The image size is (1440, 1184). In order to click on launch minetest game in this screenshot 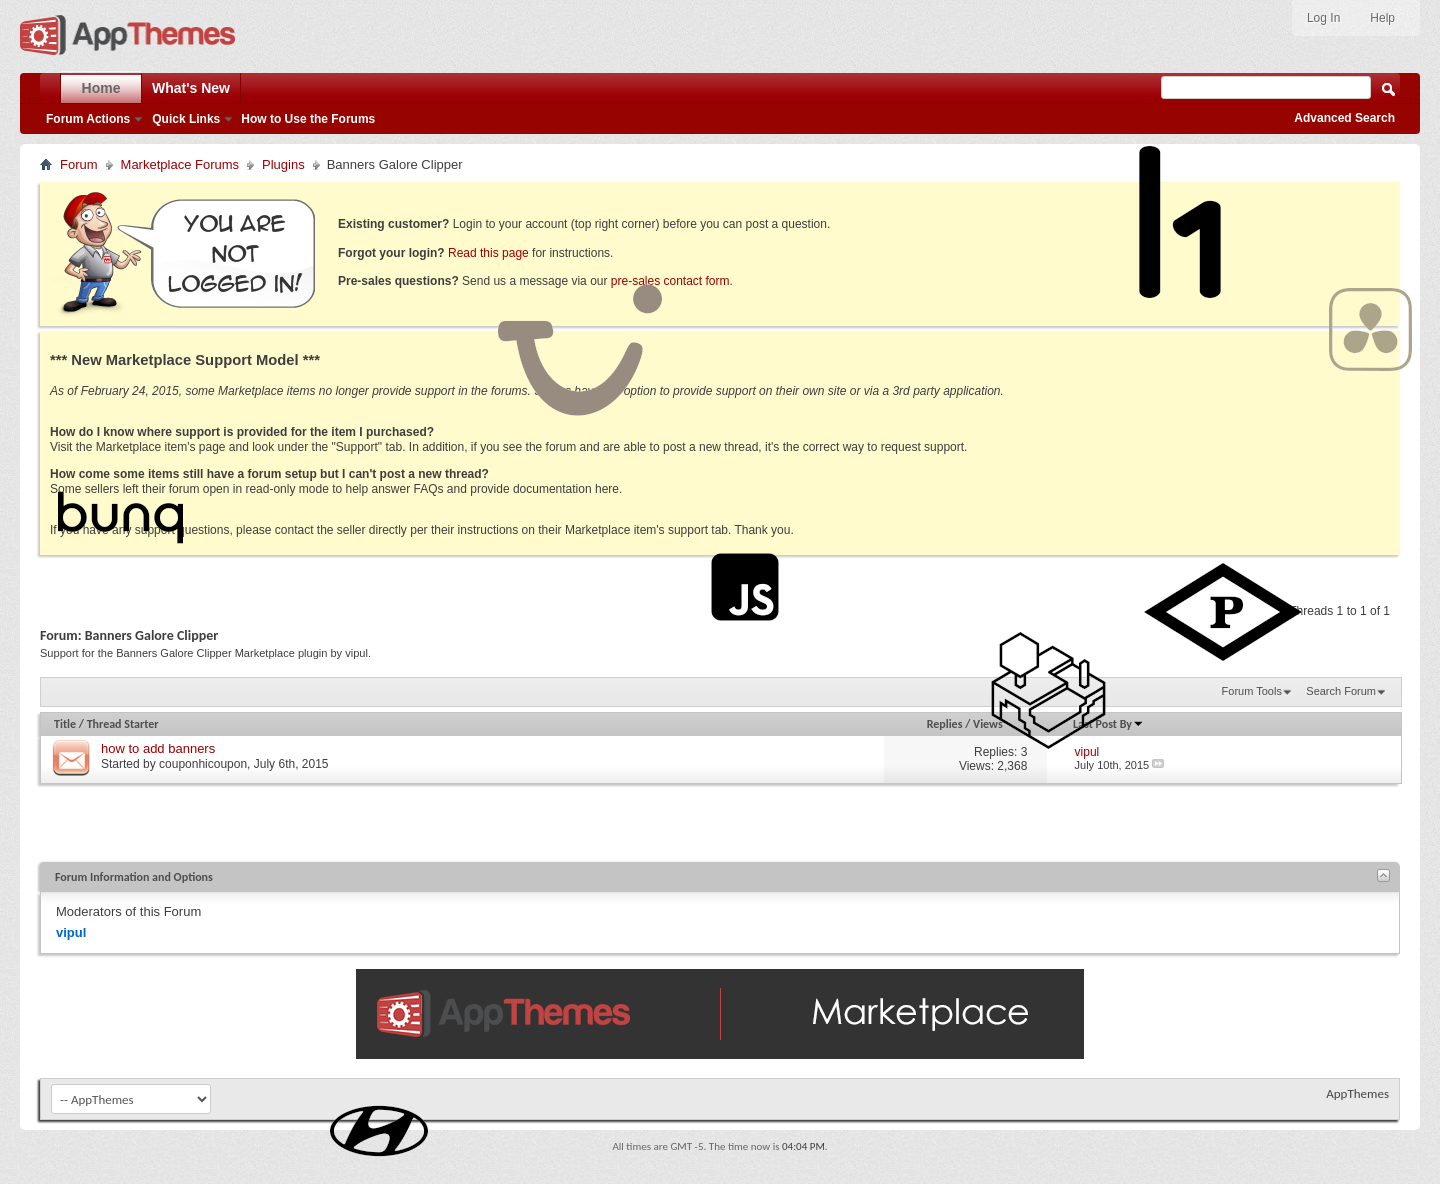, I will do `click(1048, 690)`.